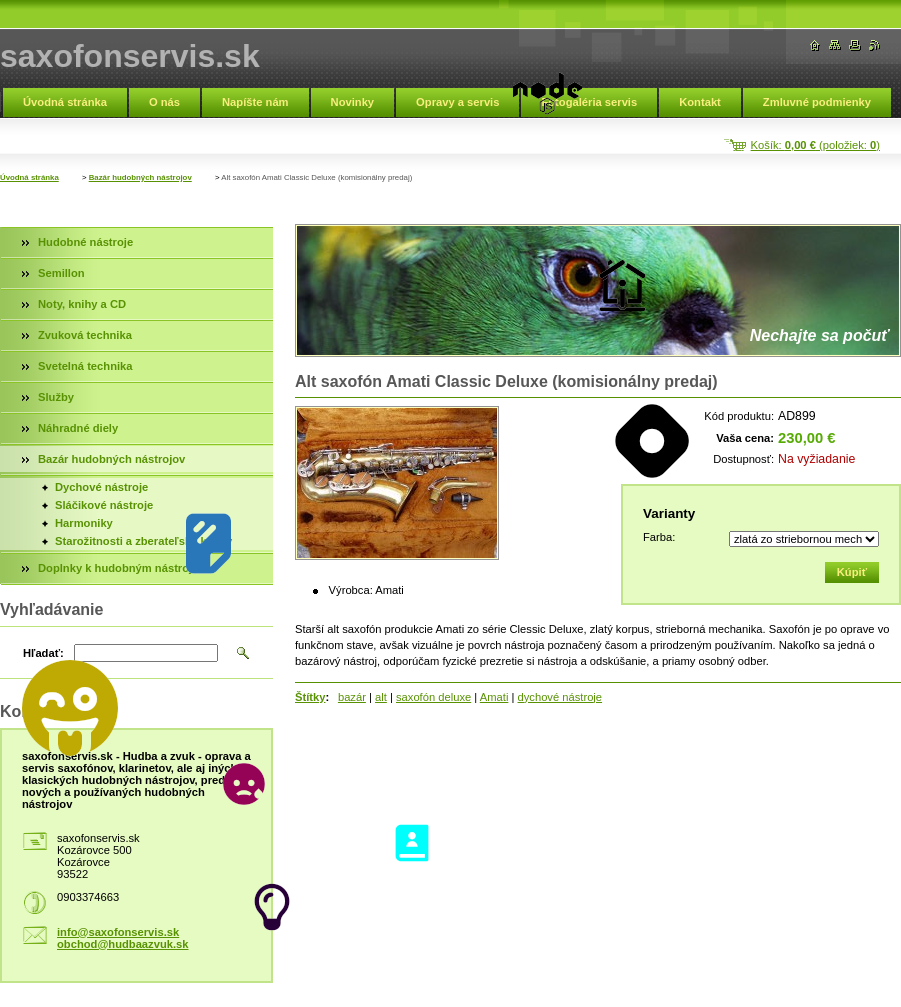 The image size is (901, 1007). Describe the element at coordinates (547, 93) in the screenshot. I see `node.js logo indicating a javascript runtime environment` at that location.